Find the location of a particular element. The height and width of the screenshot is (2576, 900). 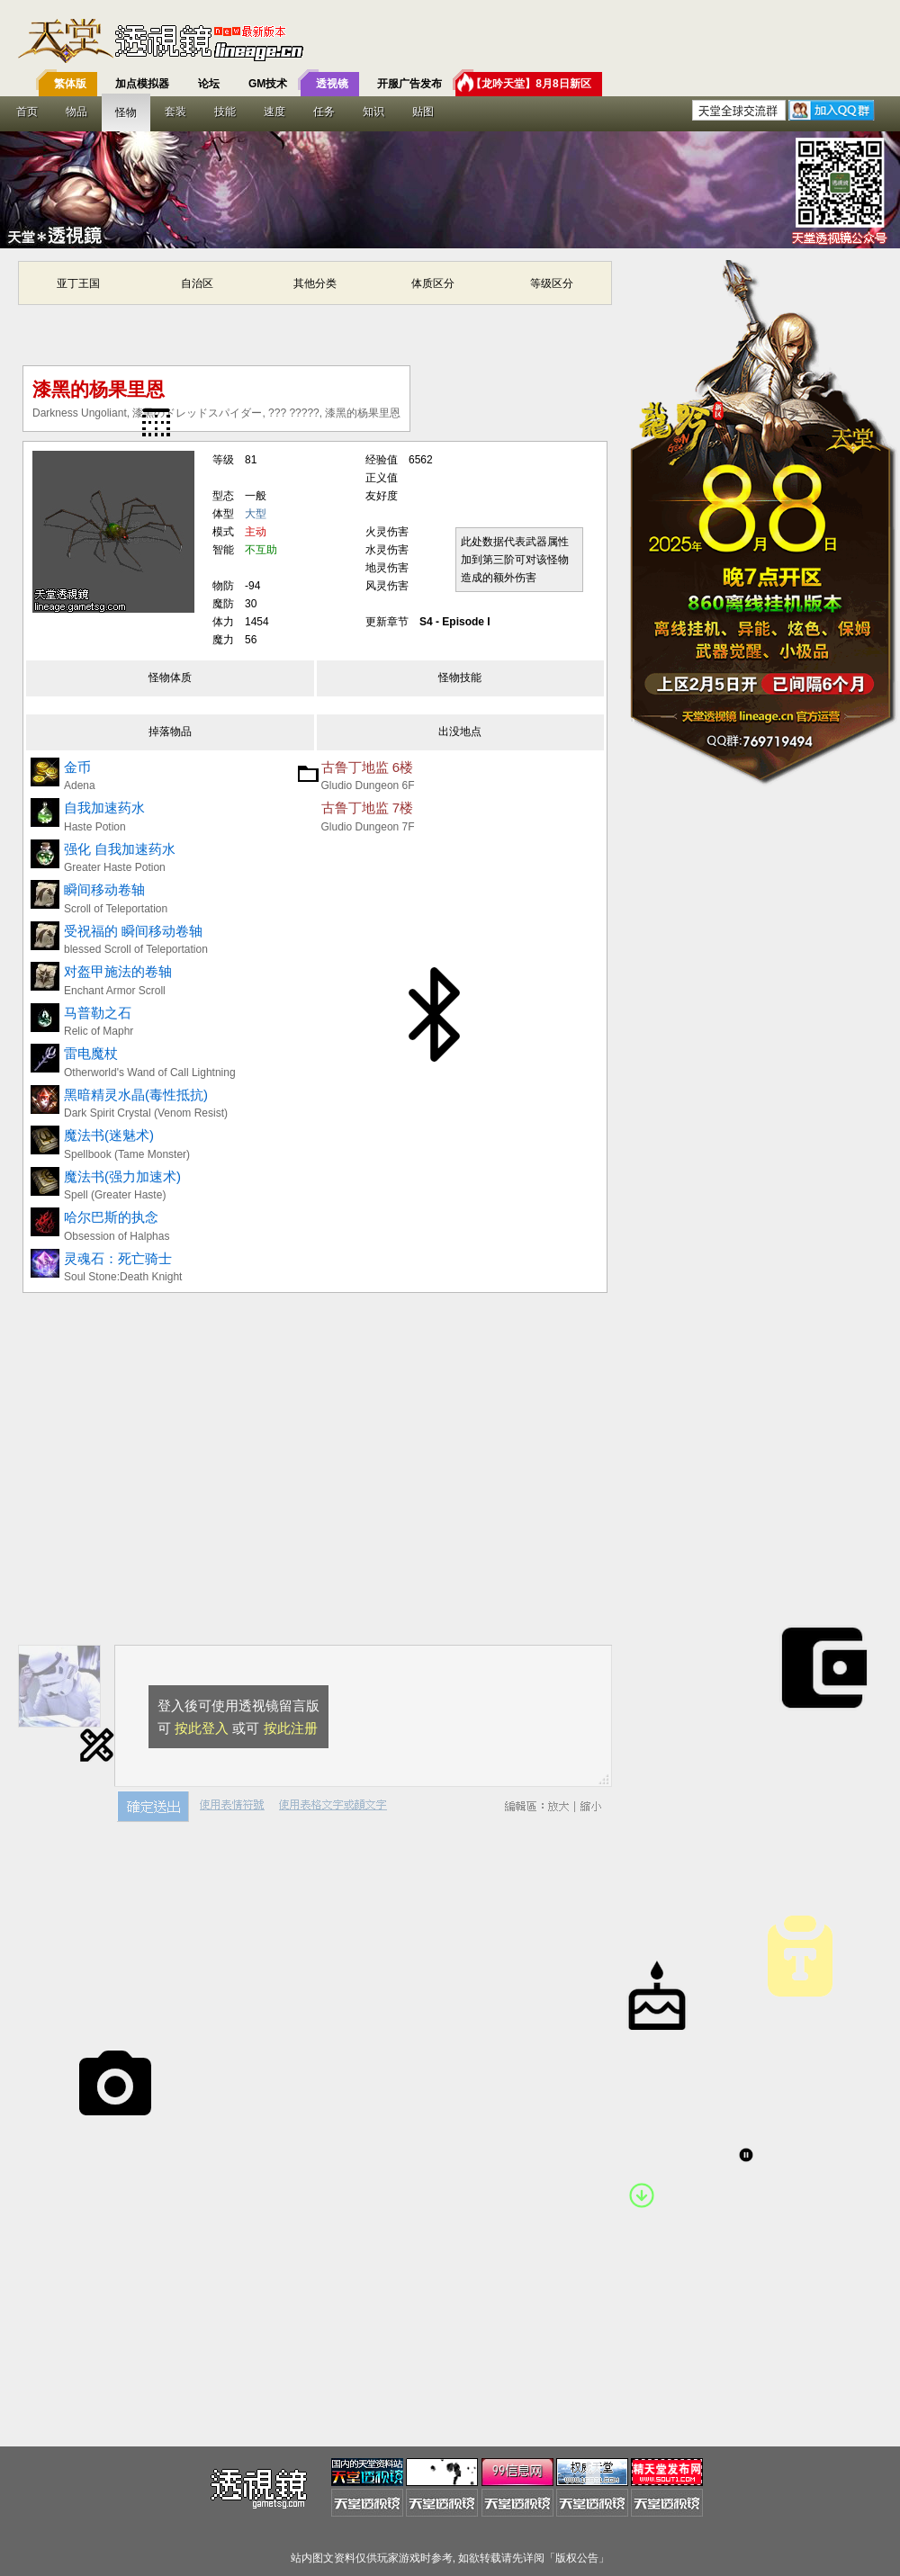

pause media playback is located at coordinates (746, 2155).